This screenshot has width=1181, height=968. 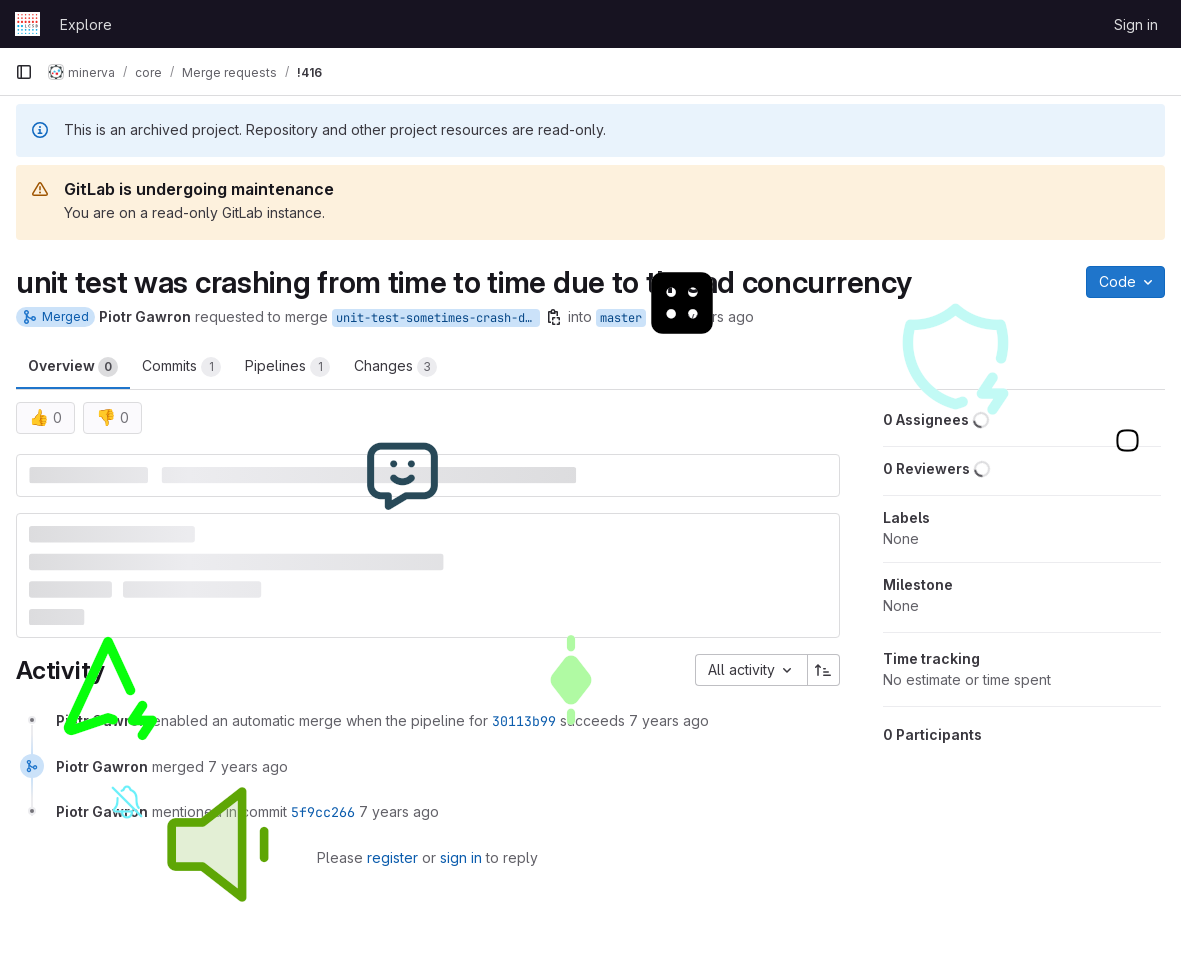 I want to click on open chatbot or AI assistant, so click(x=402, y=474).